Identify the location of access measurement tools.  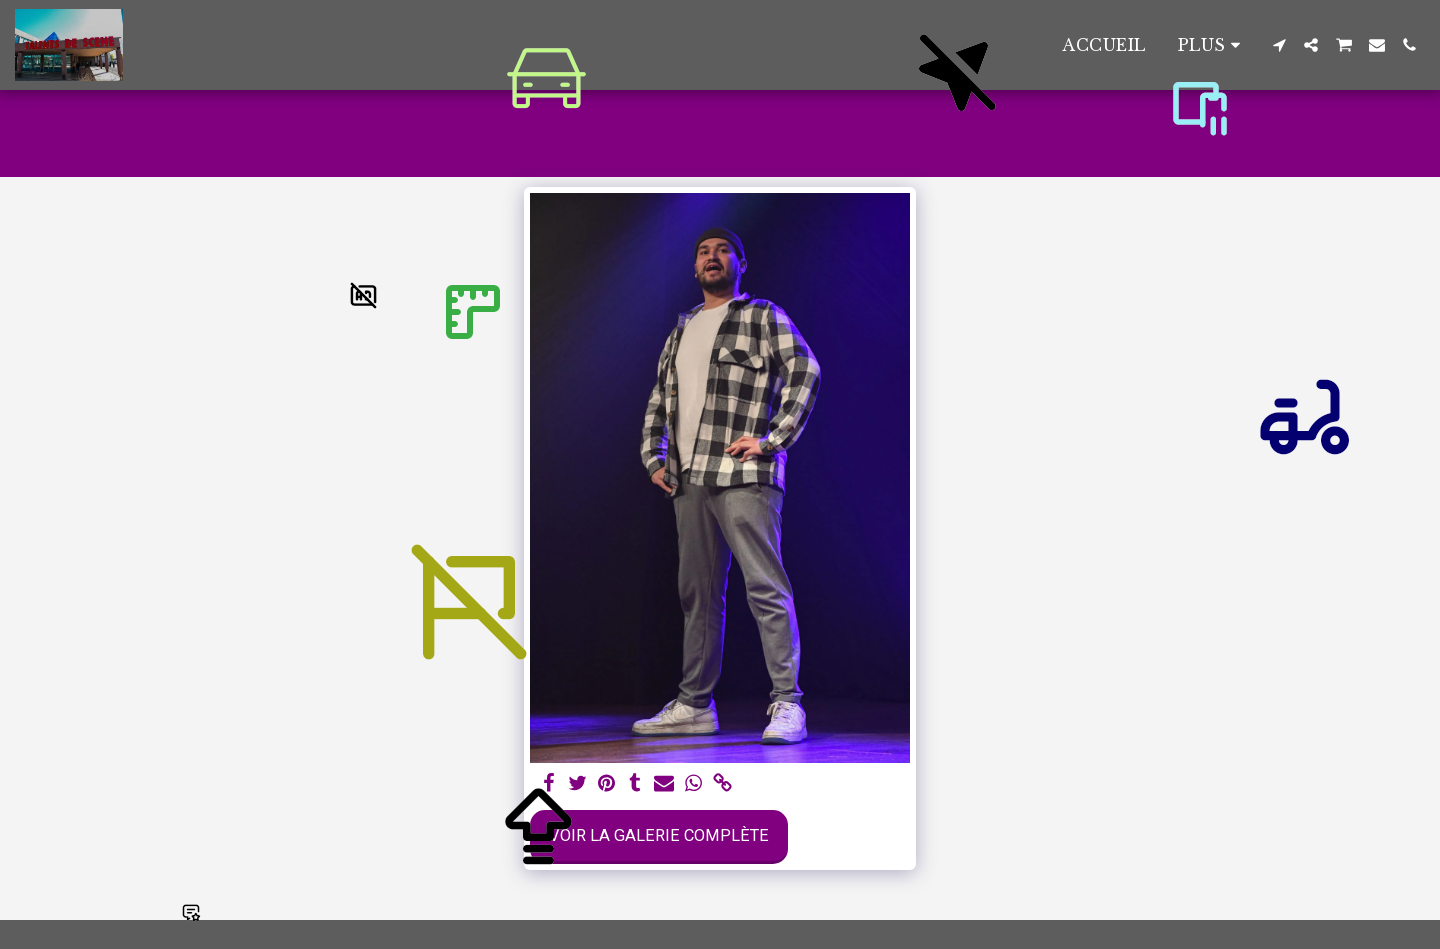
(473, 312).